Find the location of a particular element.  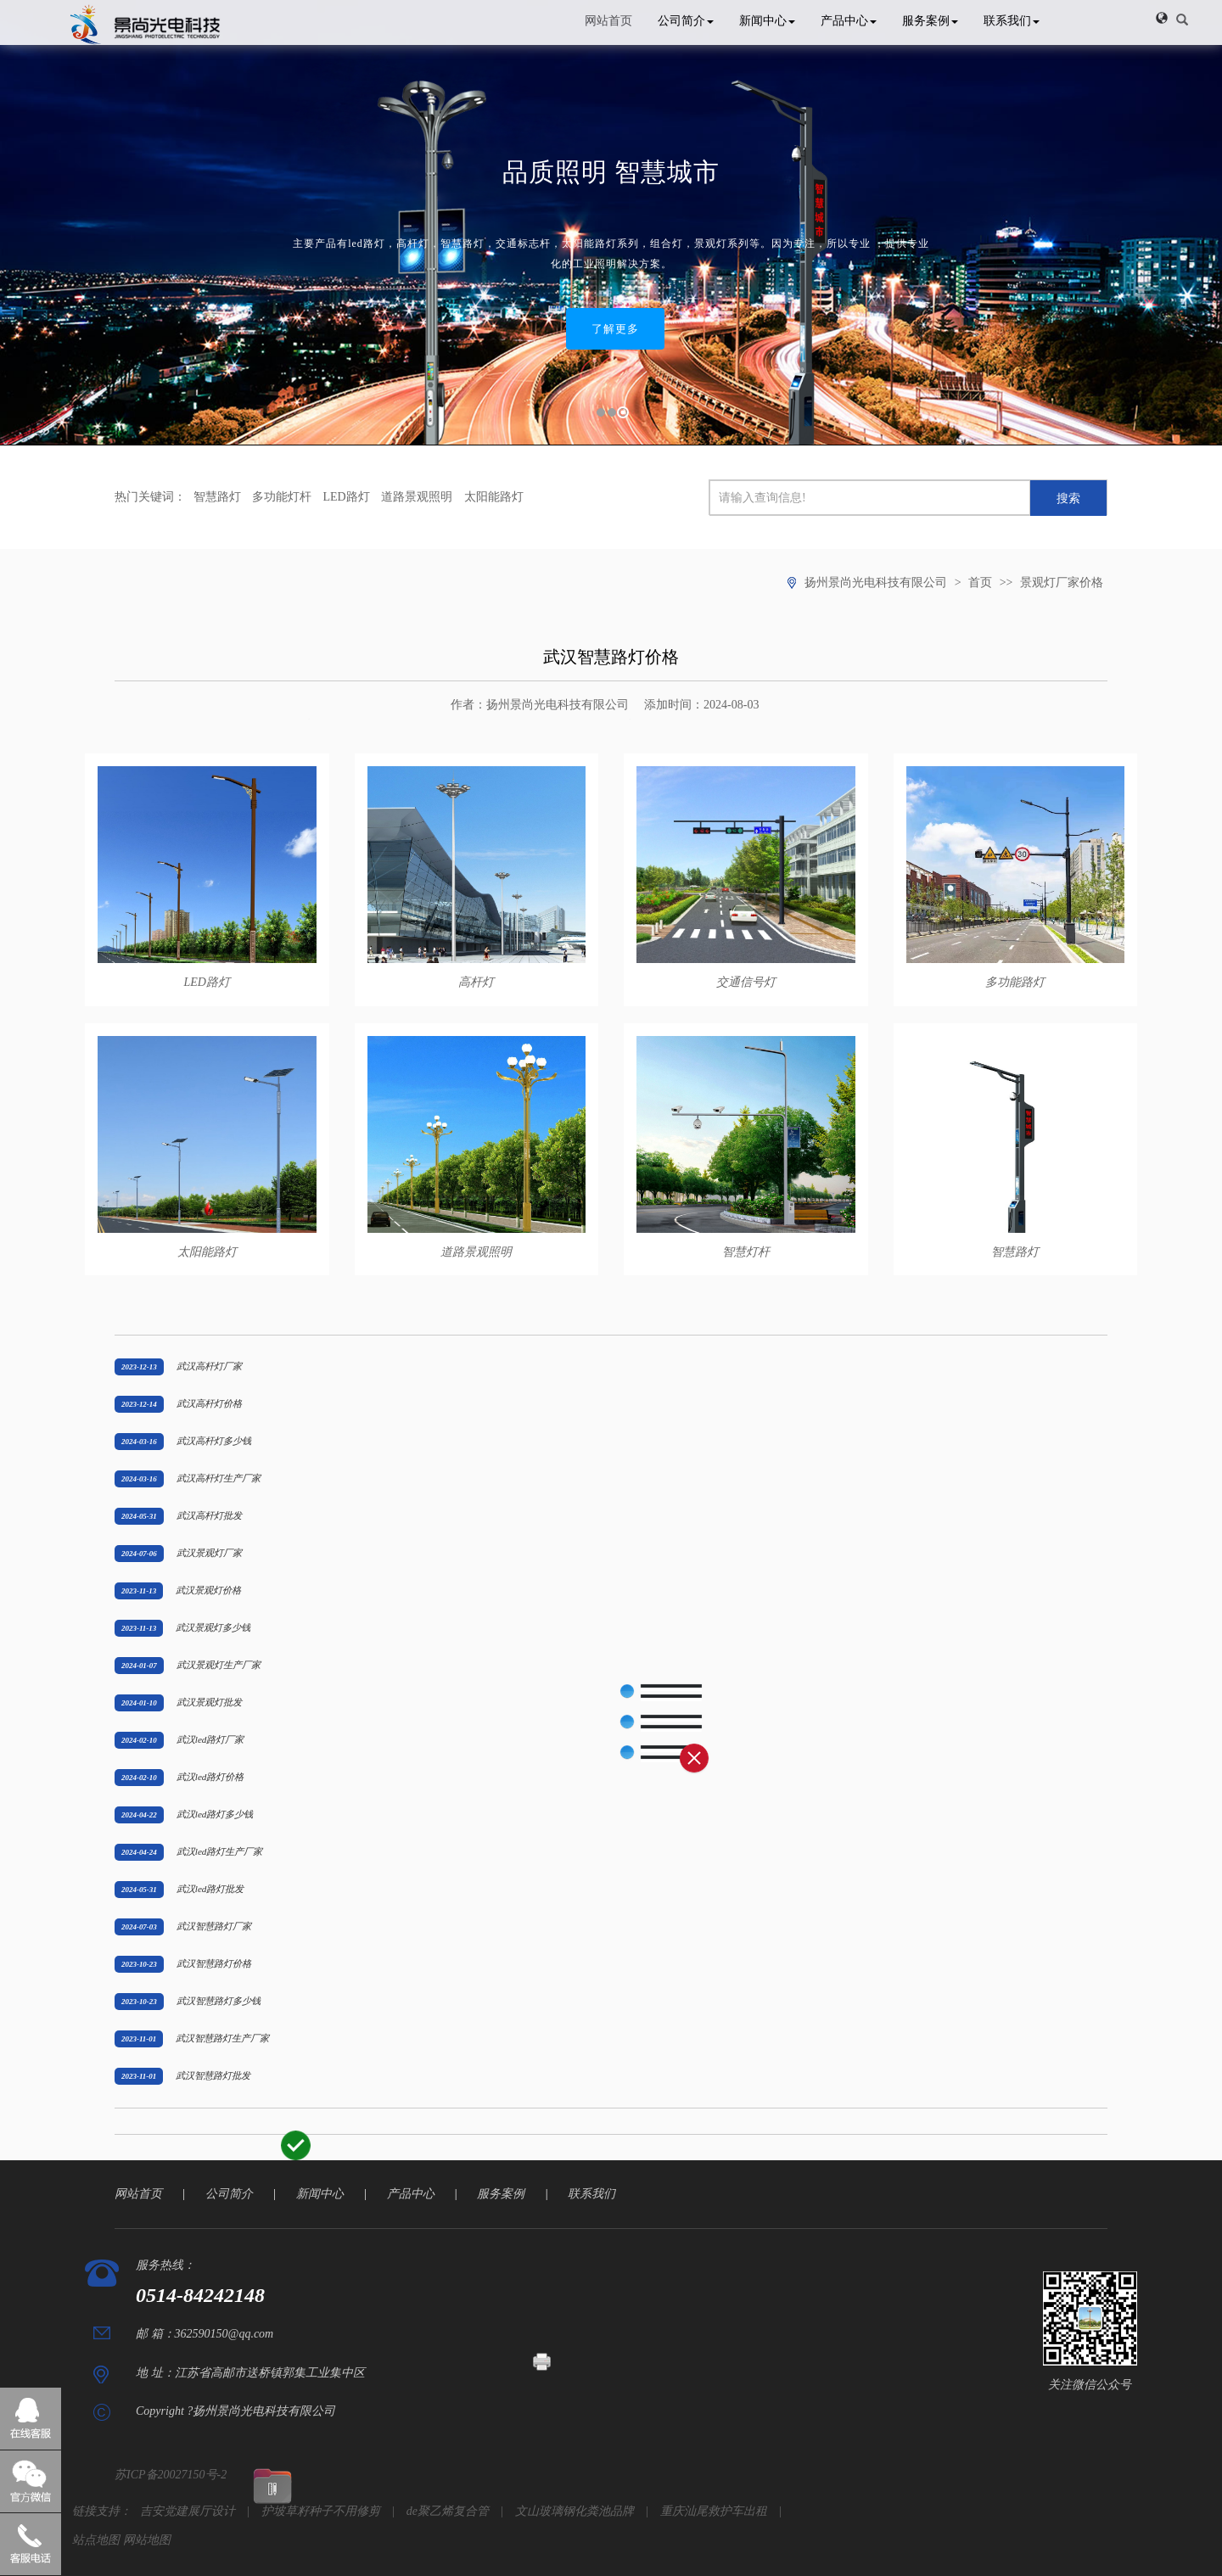

remove an item from the list is located at coordinates (661, 1723).